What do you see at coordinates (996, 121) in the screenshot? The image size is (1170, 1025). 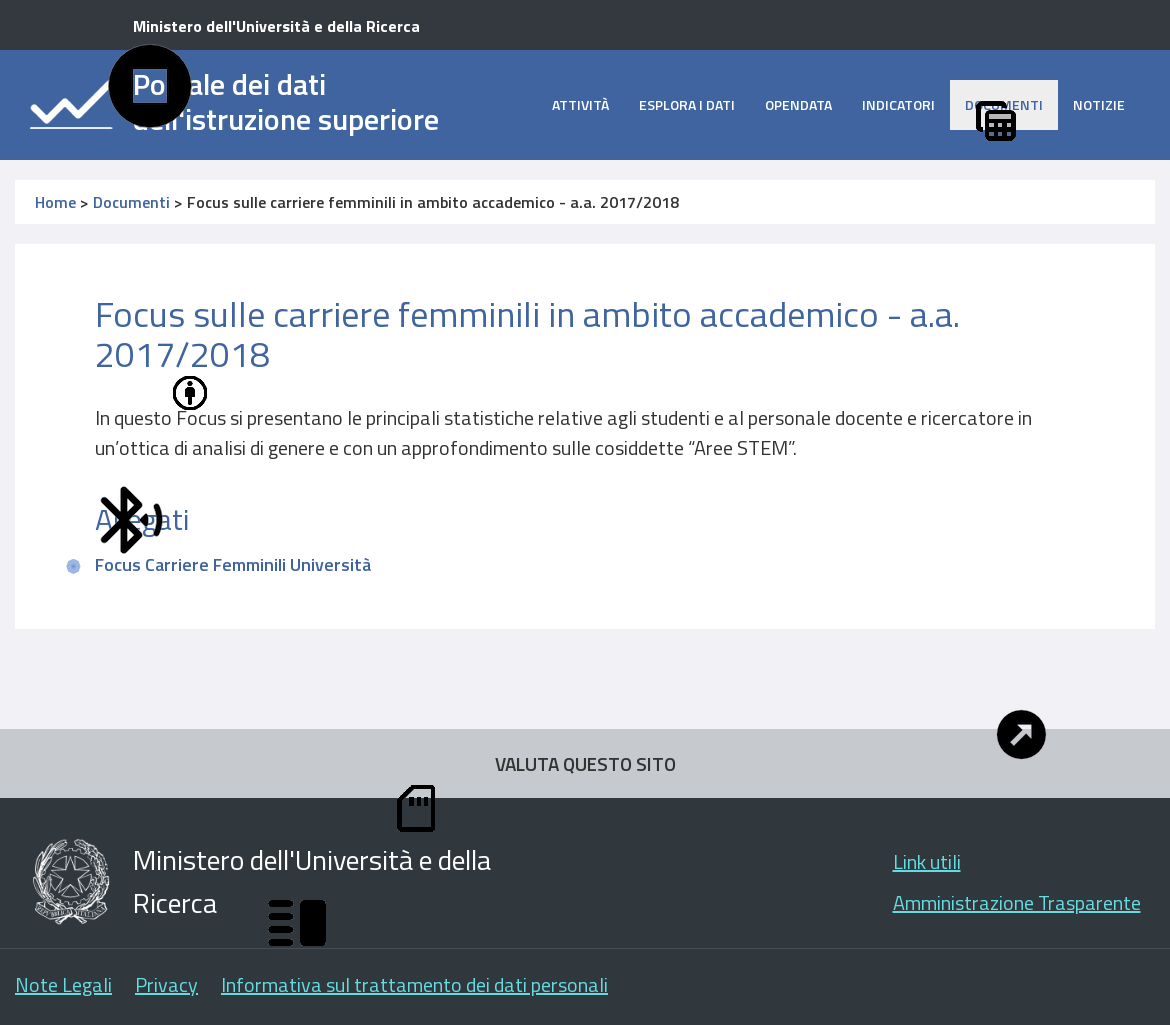 I see `switch to table view` at bounding box center [996, 121].